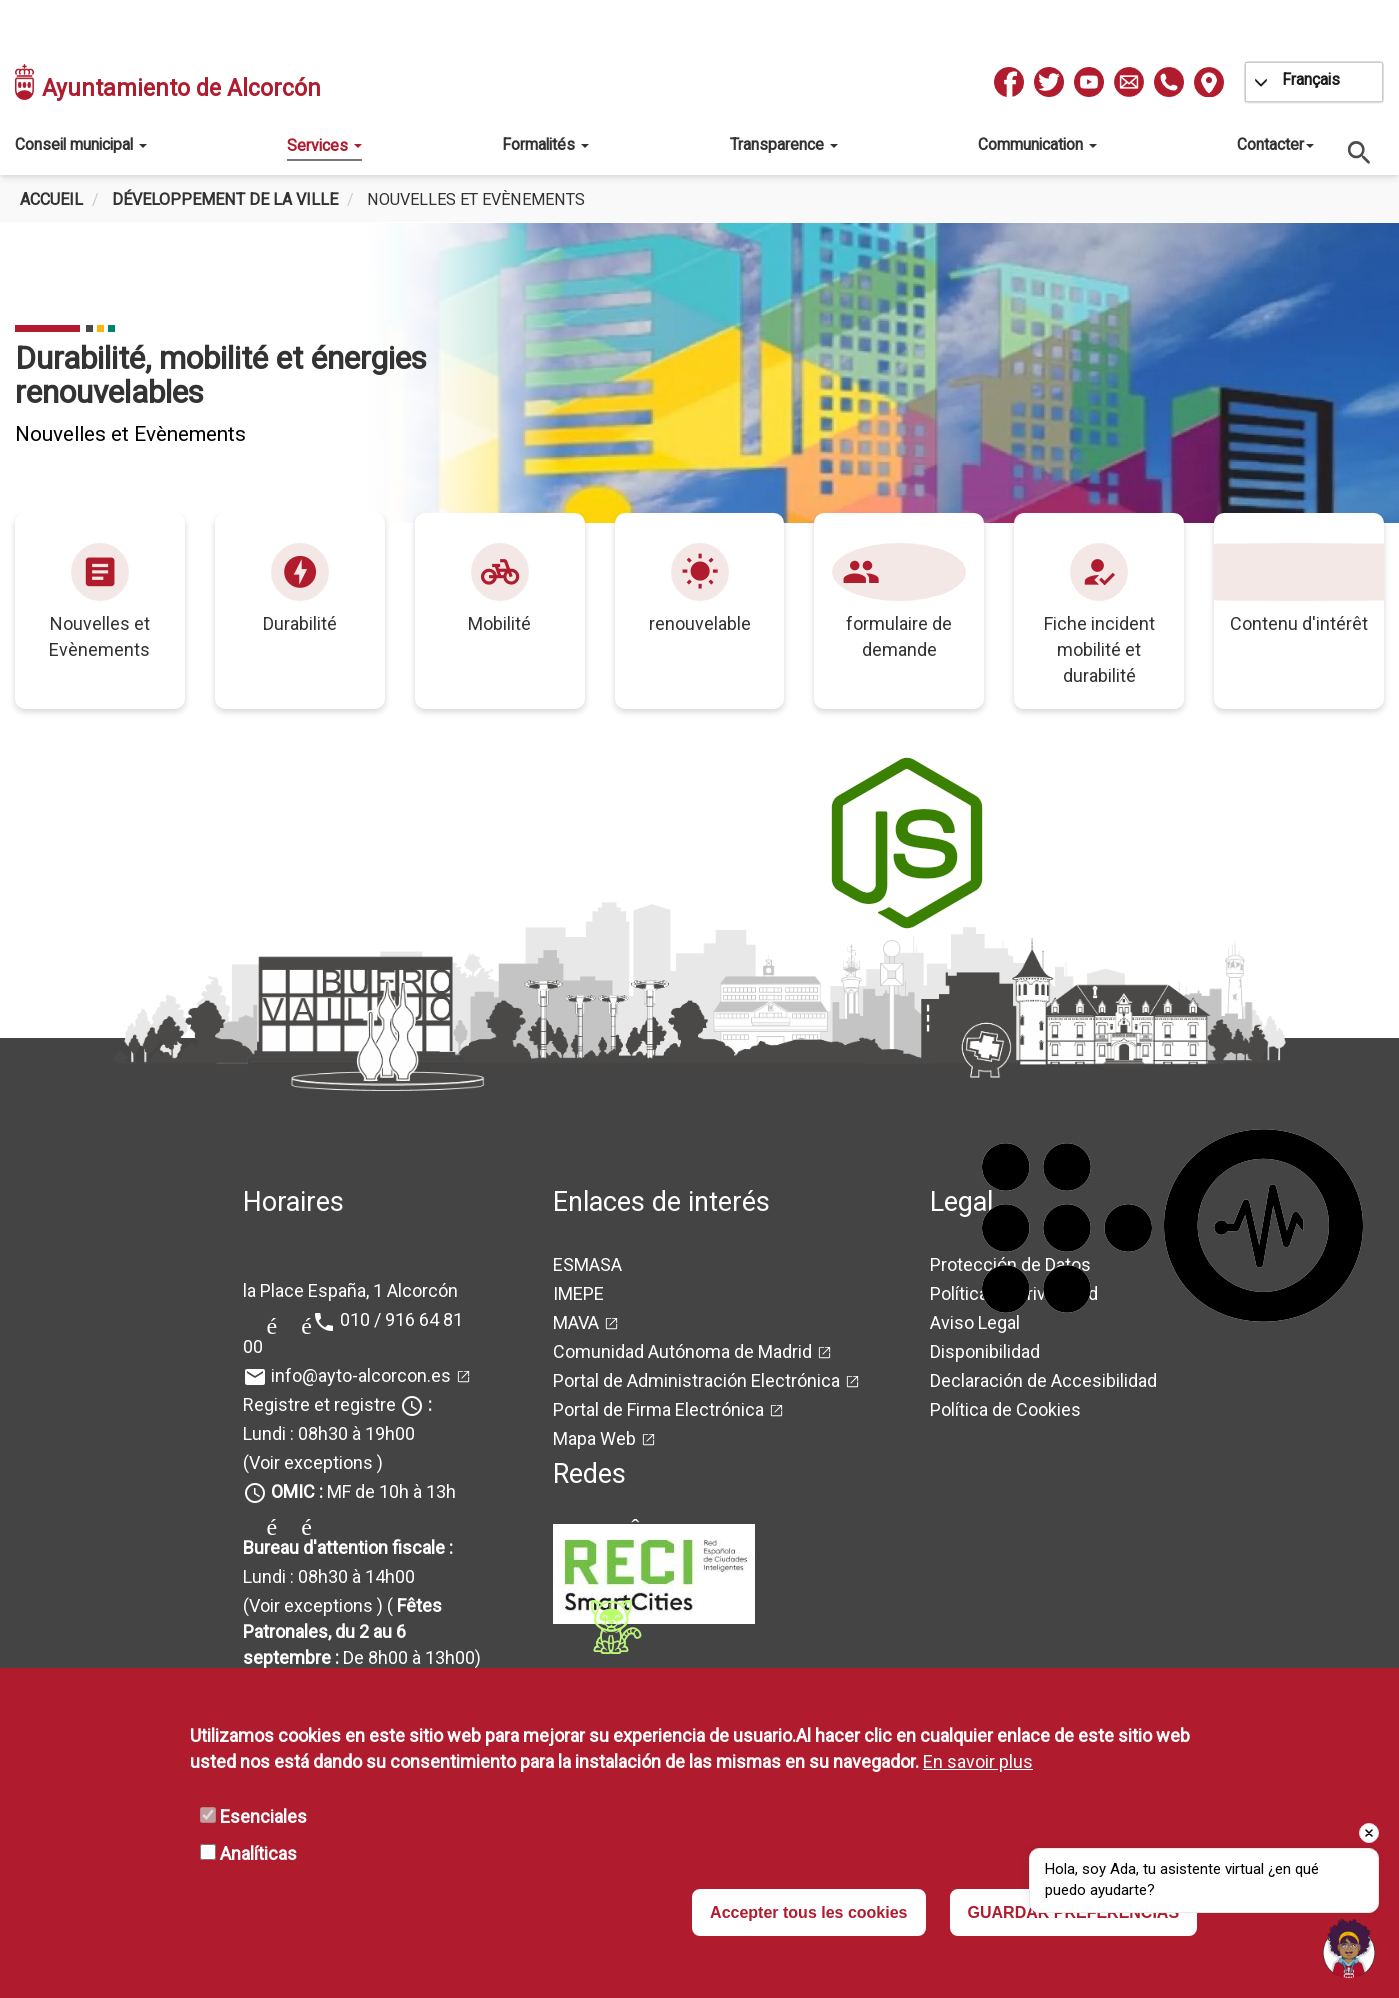 This screenshot has width=1399, height=1998. I want to click on open the mubi streaming app, so click(1067, 1228).